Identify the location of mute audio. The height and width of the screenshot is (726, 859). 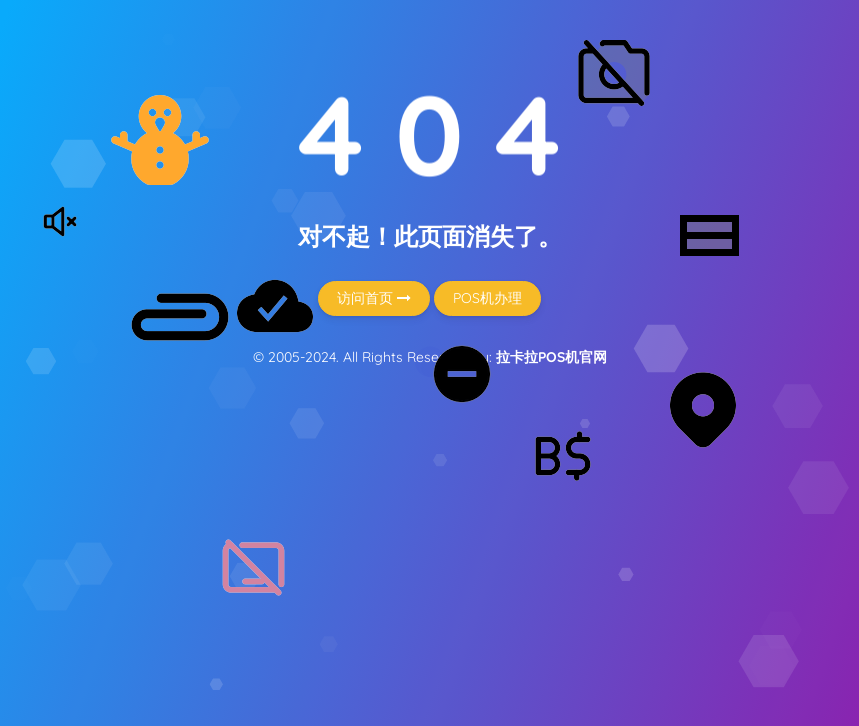
(59, 221).